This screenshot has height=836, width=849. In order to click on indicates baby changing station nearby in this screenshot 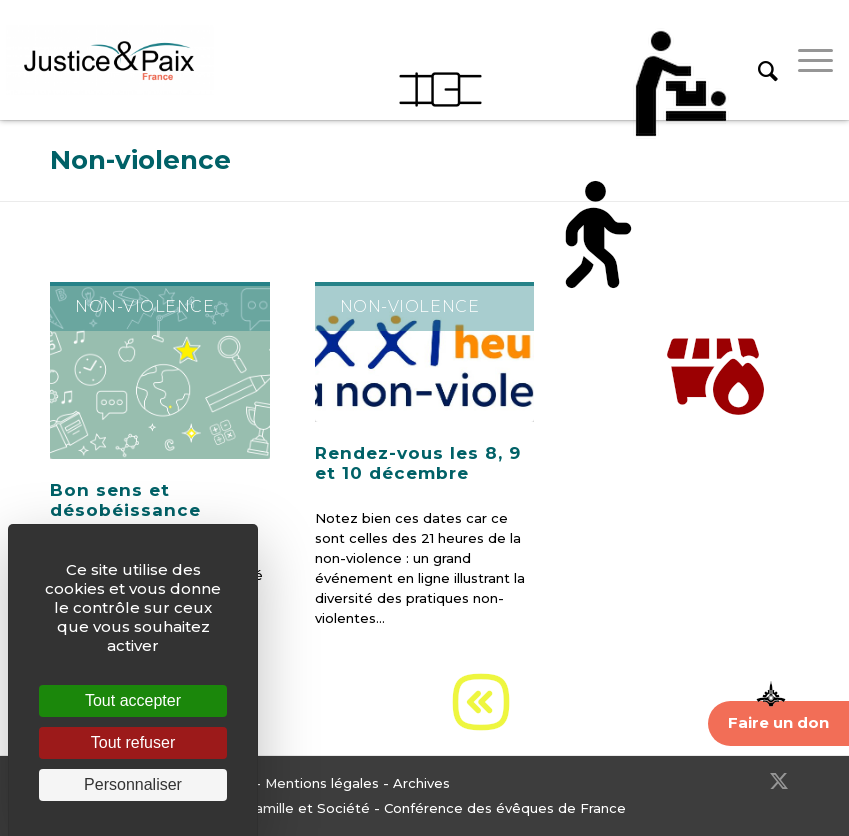, I will do `click(681, 86)`.